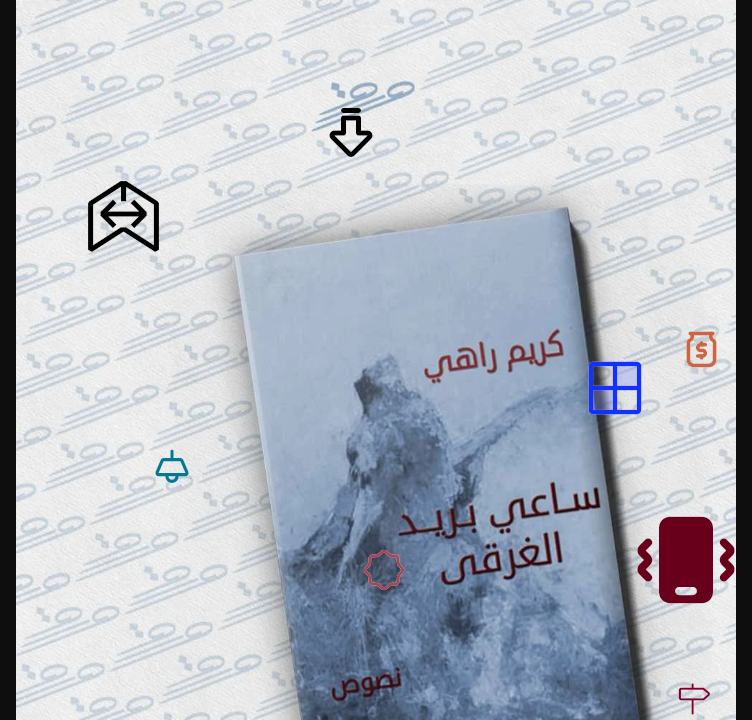  I want to click on toggle ceiling light on or off, so click(172, 468).